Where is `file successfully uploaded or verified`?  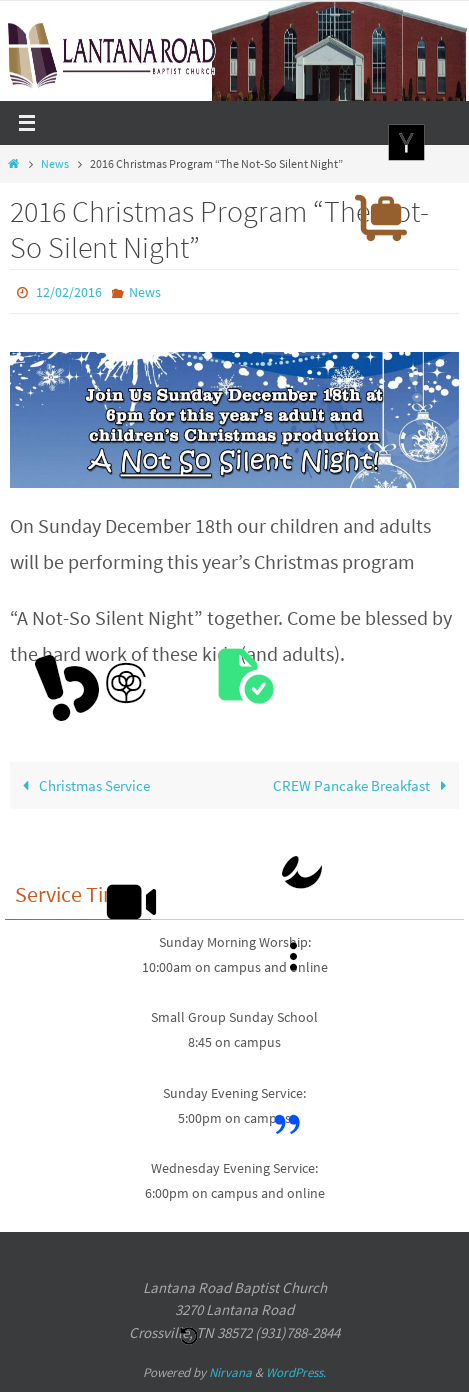 file successfully uploaded or verified is located at coordinates (244, 674).